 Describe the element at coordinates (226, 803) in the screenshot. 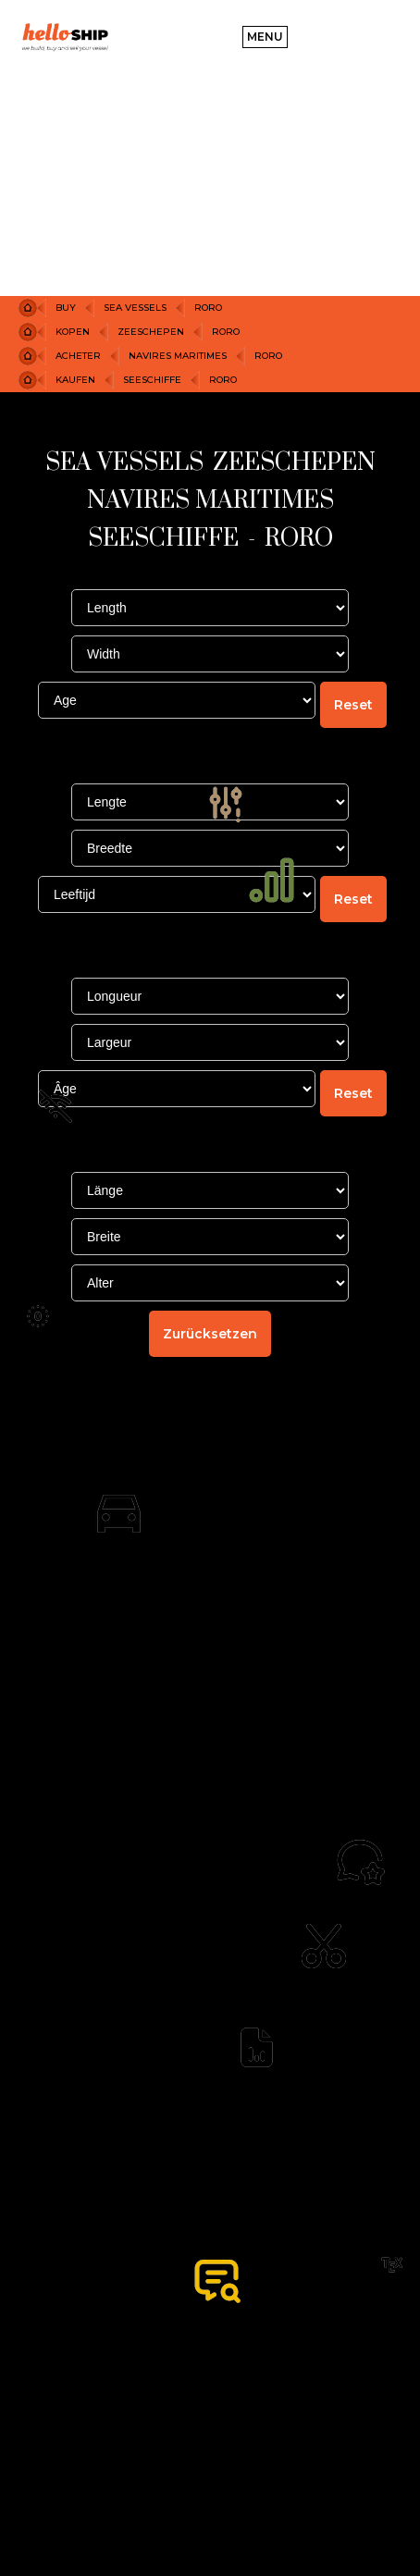

I see `settings require attention or action` at that location.